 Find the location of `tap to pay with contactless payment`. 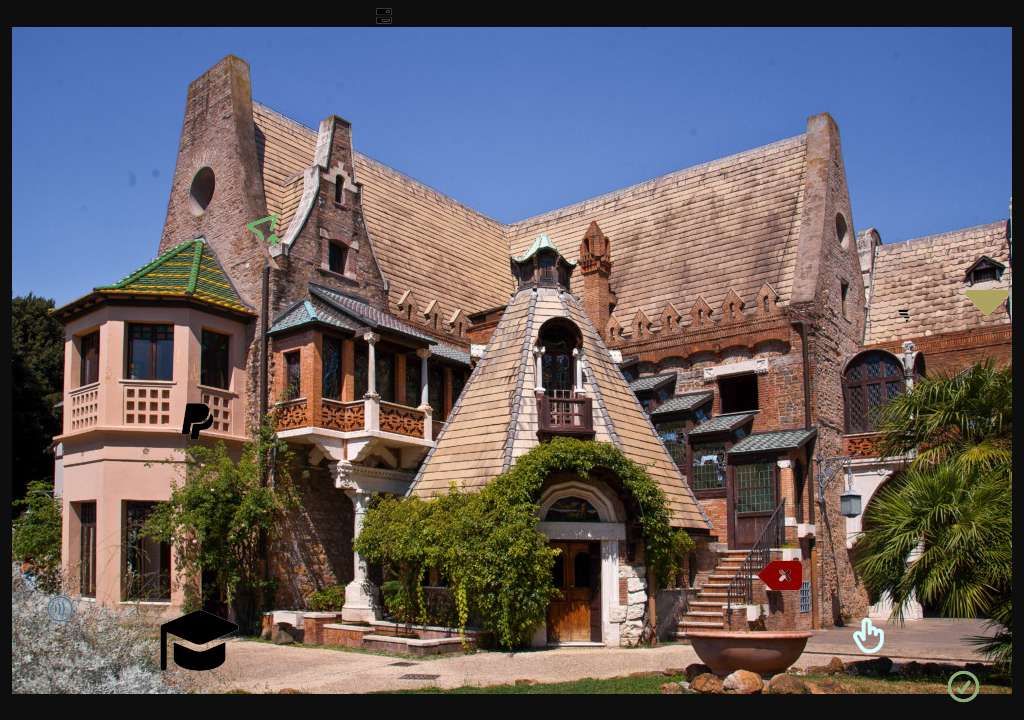

tap to pay with contactless payment is located at coordinates (60, 609).